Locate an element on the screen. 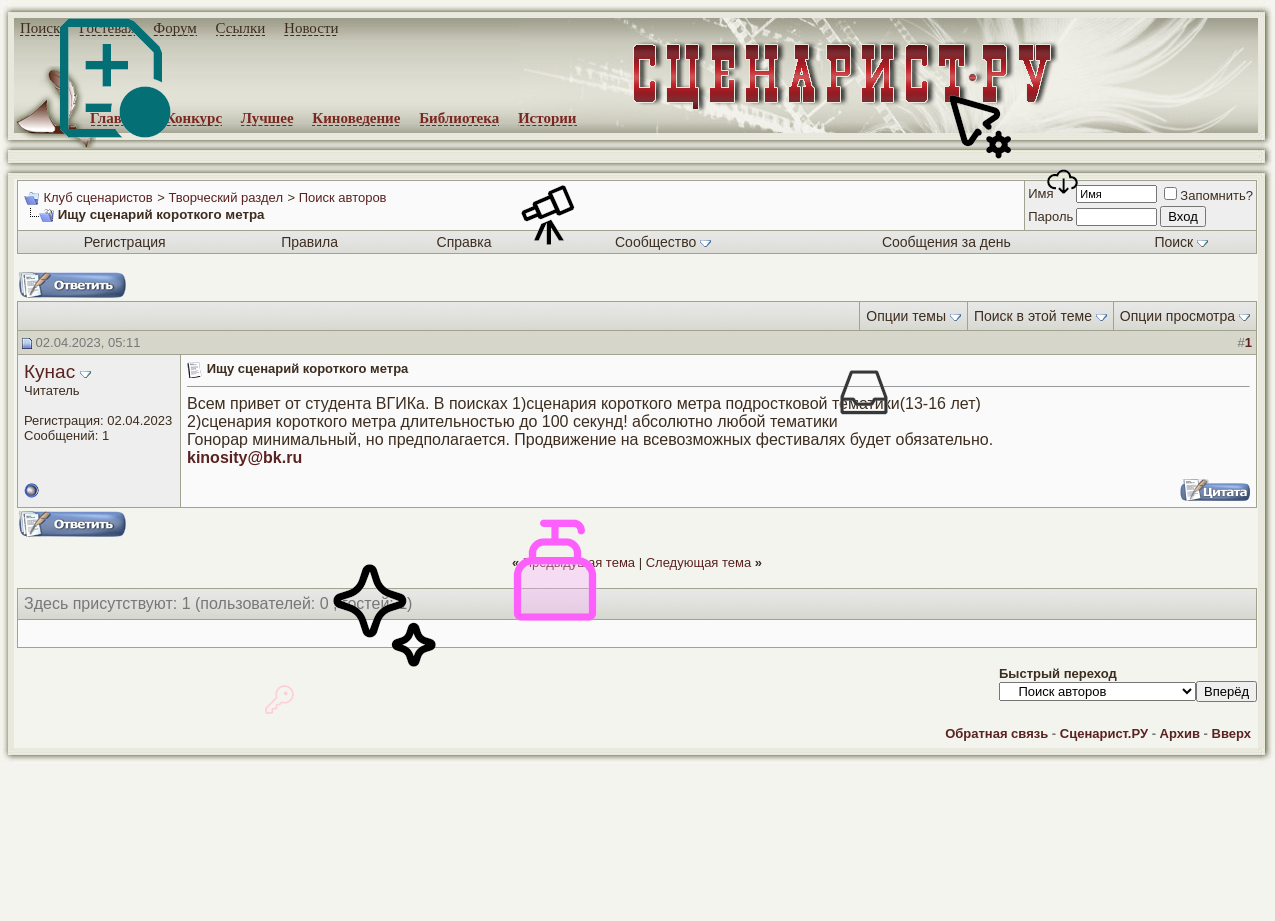  explore or discover new content is located at coordinates (549, 215).